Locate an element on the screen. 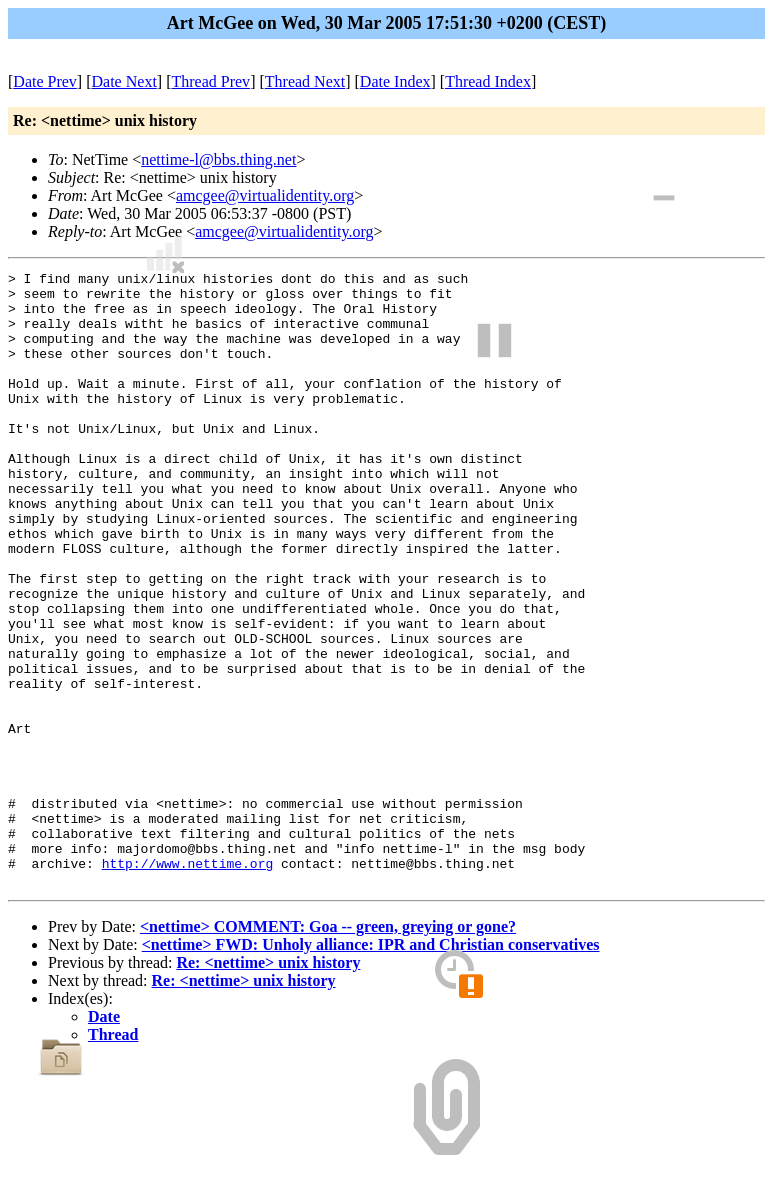 This screenshot has width=773, height=1183. indicates an upcoming appointment or event is located at coordinates (459, 974).